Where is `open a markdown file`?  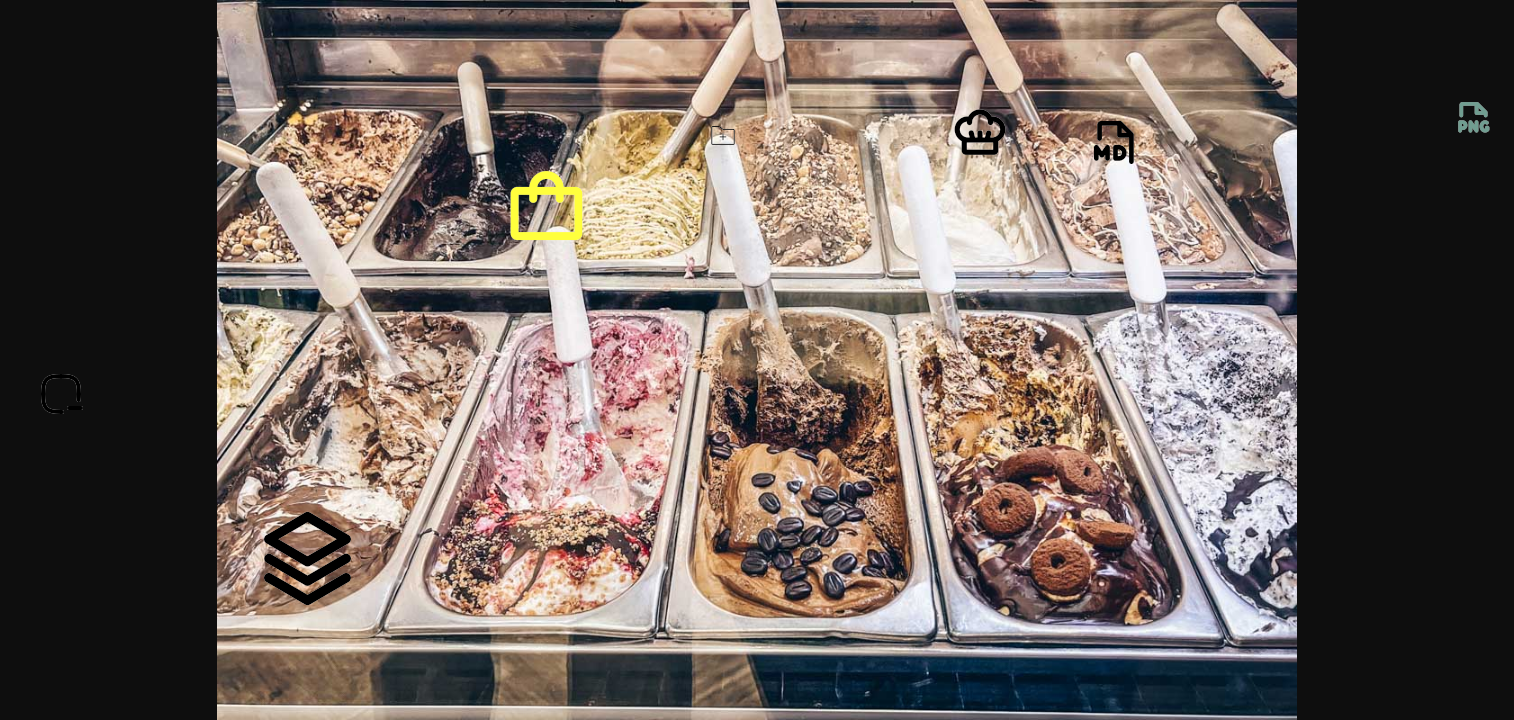 open a markdown file is located at coordinates (1115, 142).